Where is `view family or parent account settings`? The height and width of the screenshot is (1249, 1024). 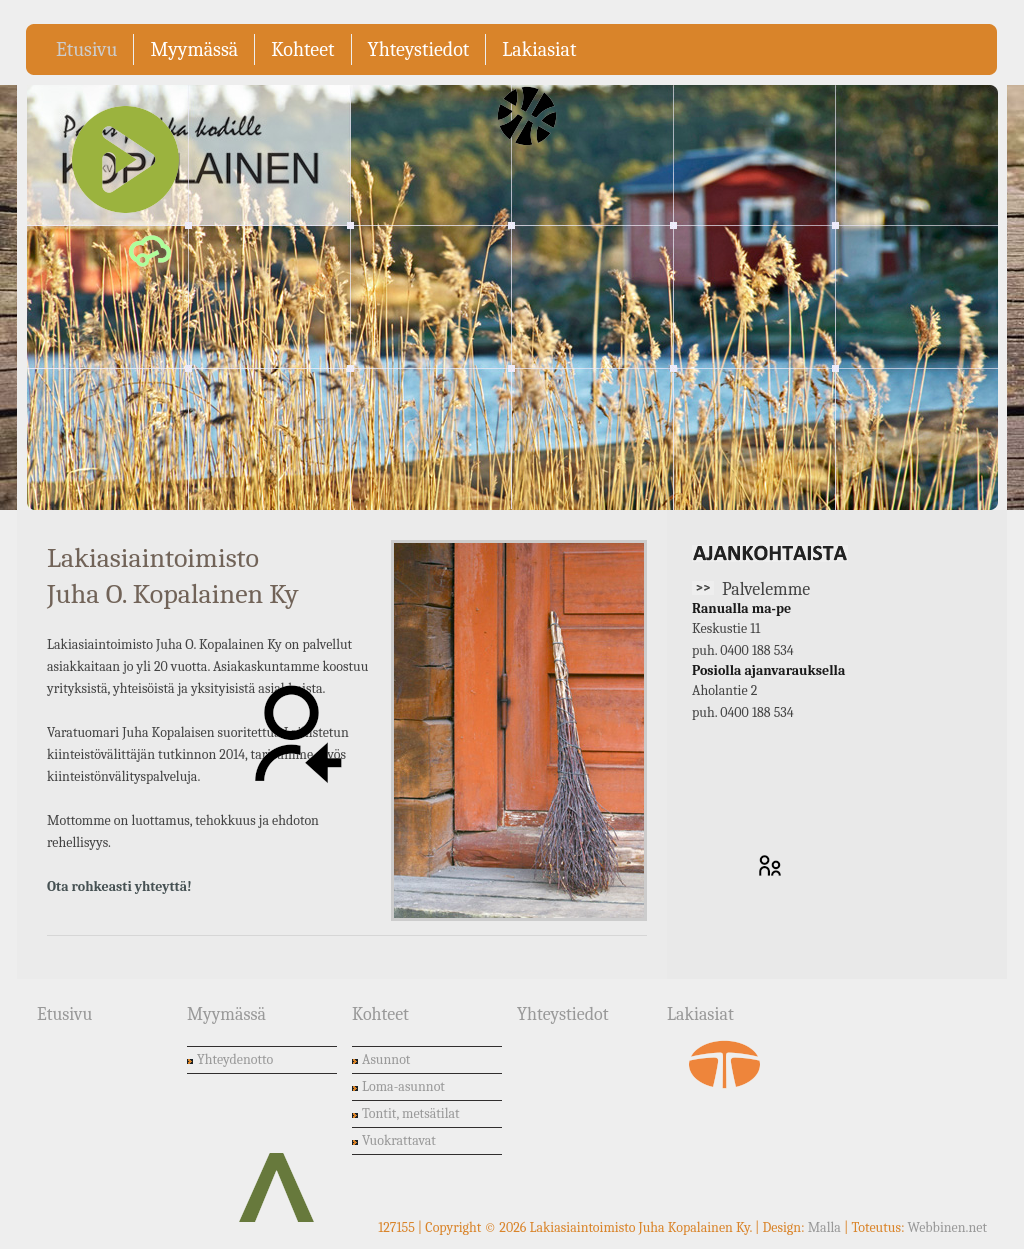 view family or parent account settings is located at coordinates (770, 866).